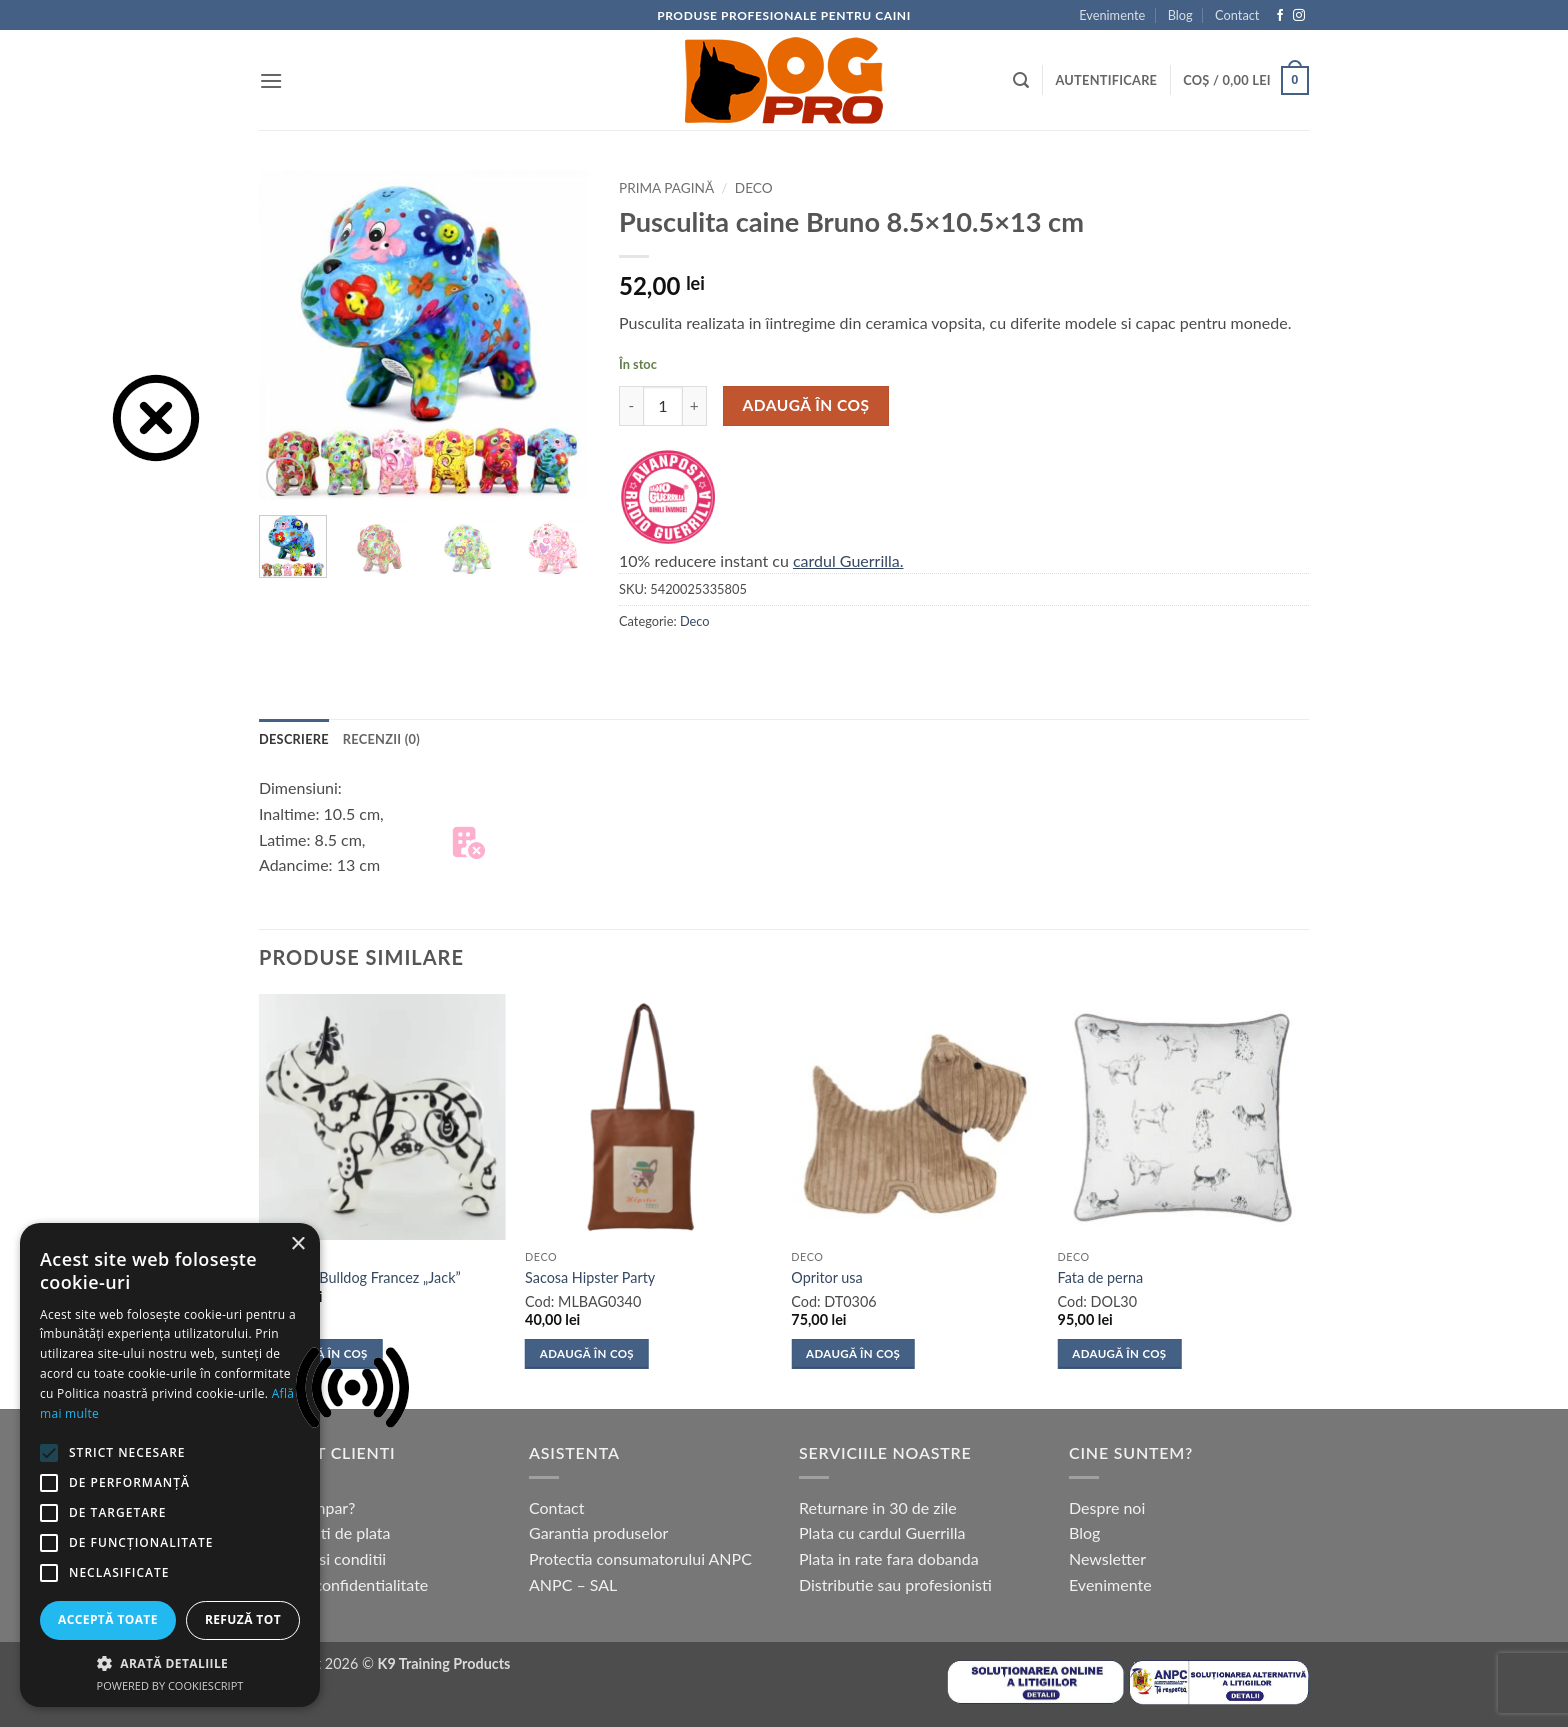 This screenshot has width=1568, height=1727. What do you see at coordinates (156, 418) in the screenshot?
I see `close or dismiss a dialog` at bounding box center [156, 418].